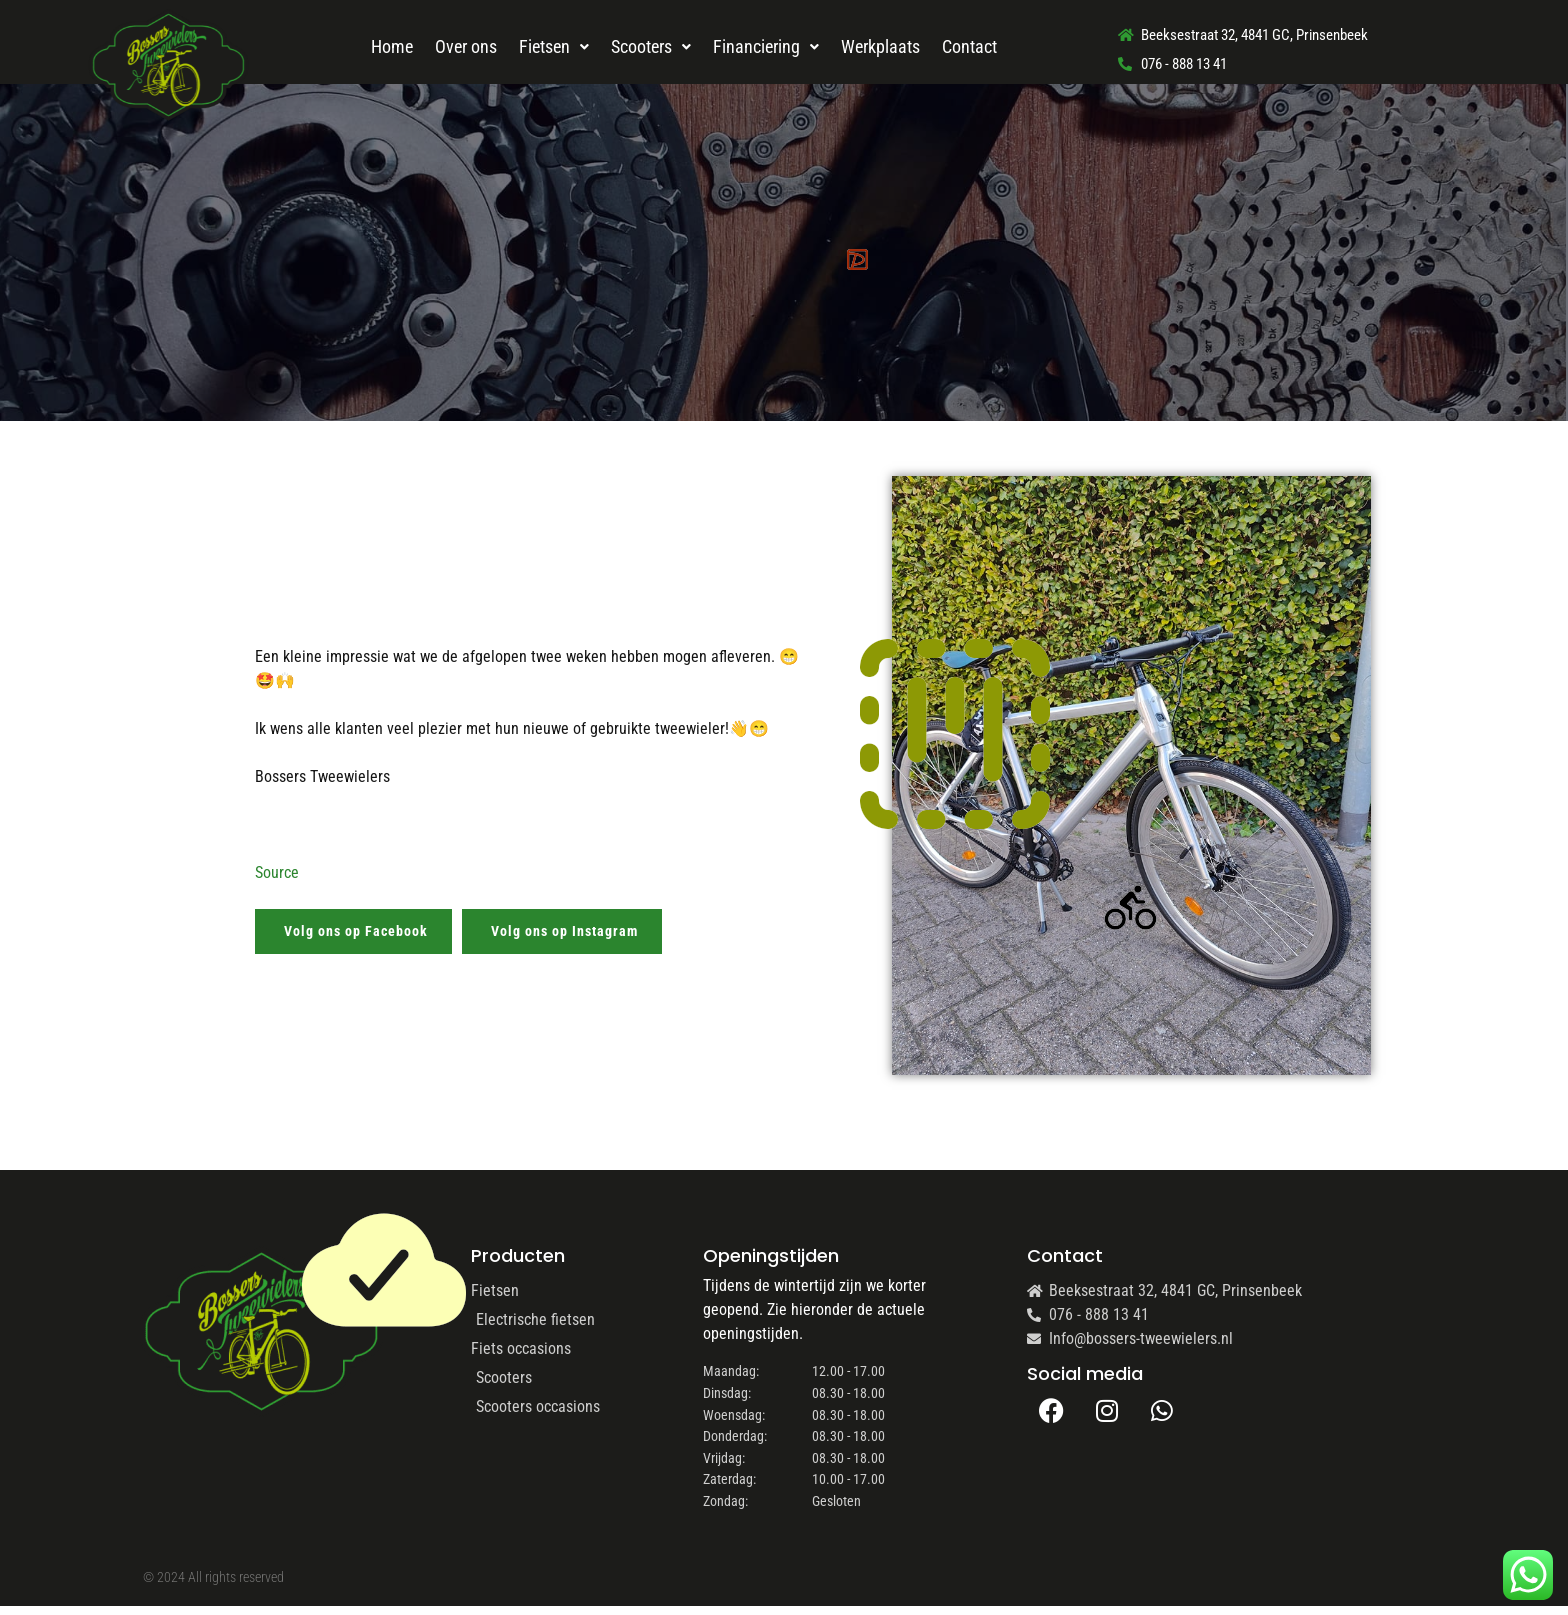  I want to click on pay with paypay, so click(857, 259).